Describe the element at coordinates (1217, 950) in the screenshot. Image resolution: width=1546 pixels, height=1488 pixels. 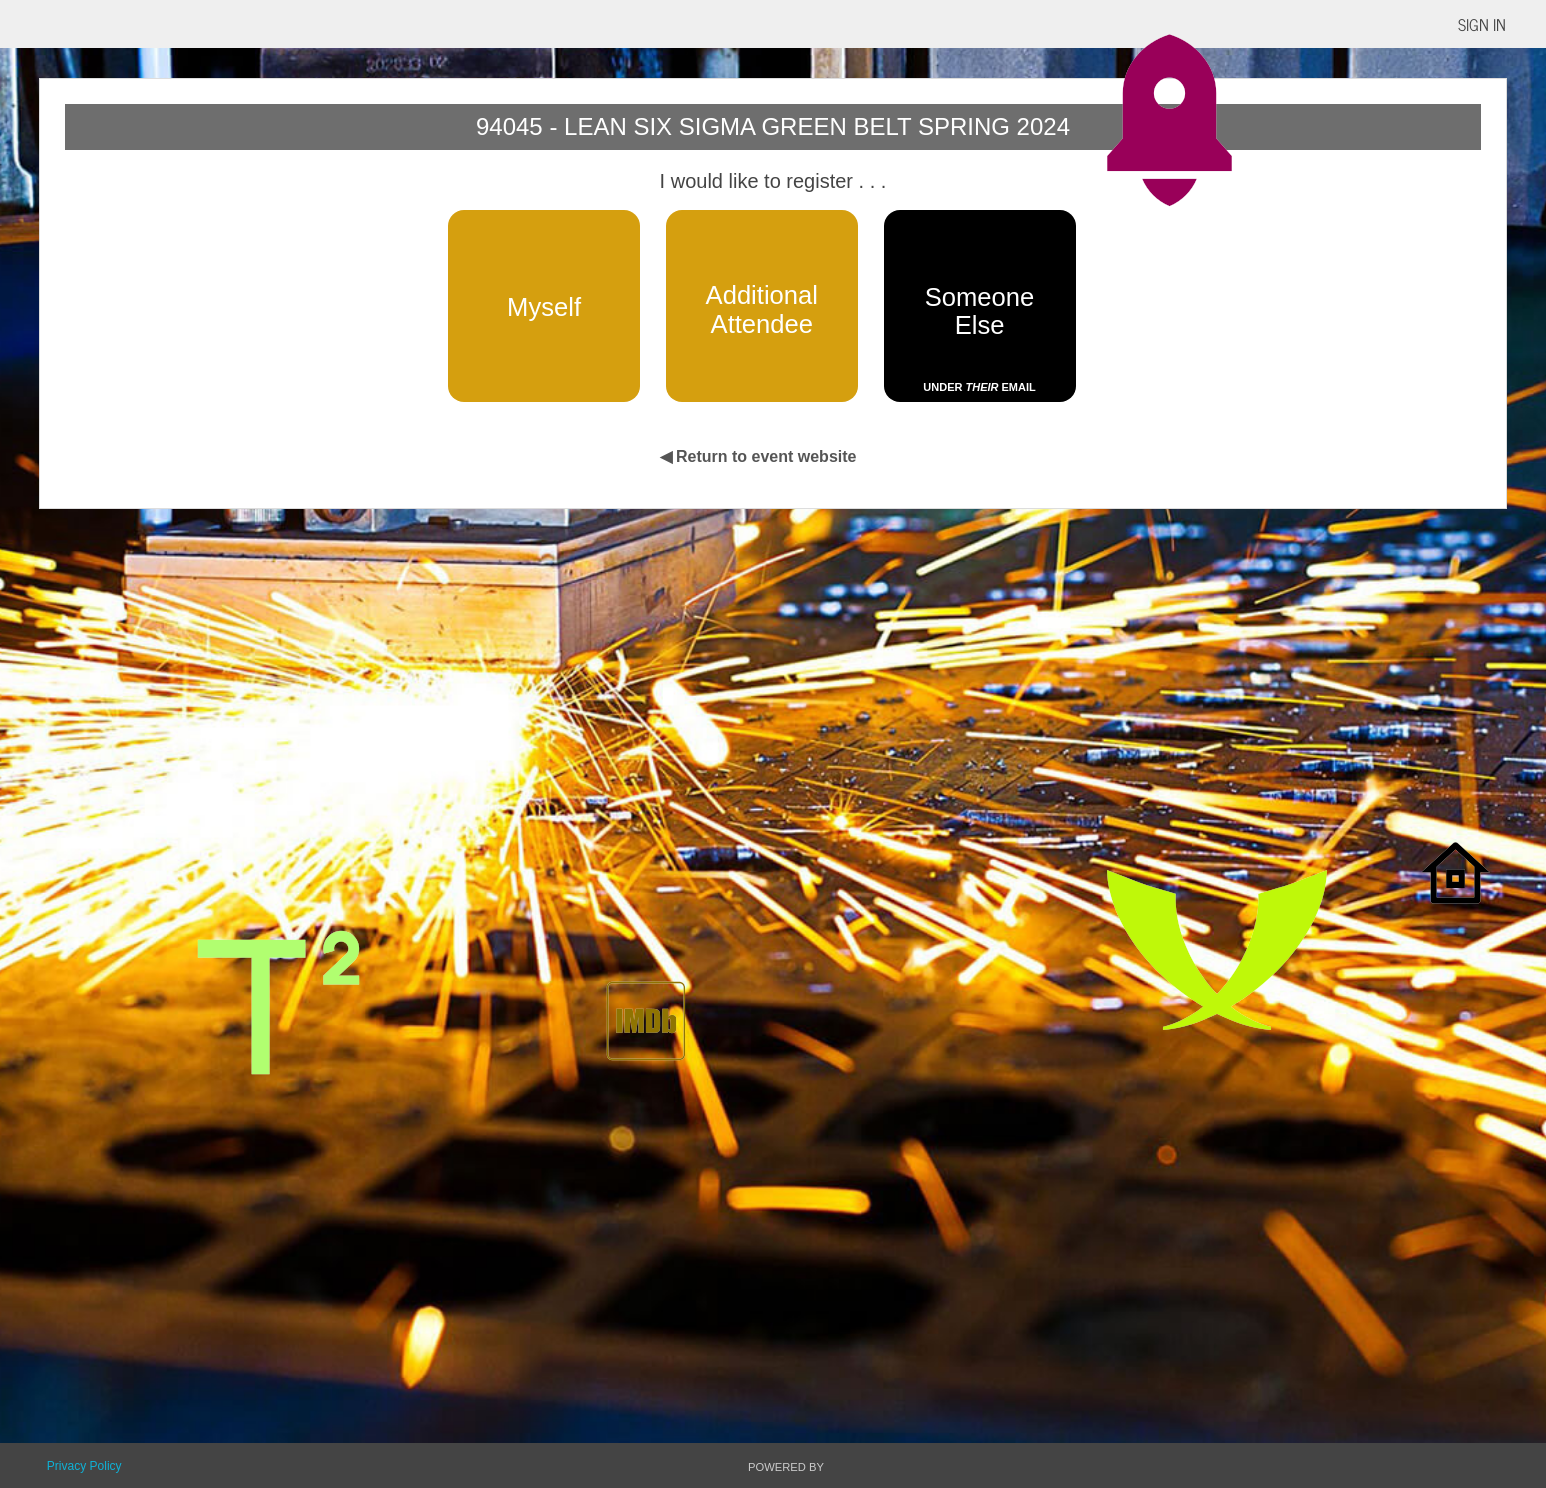
I see `xmpp messaging protocol logo` at that location.